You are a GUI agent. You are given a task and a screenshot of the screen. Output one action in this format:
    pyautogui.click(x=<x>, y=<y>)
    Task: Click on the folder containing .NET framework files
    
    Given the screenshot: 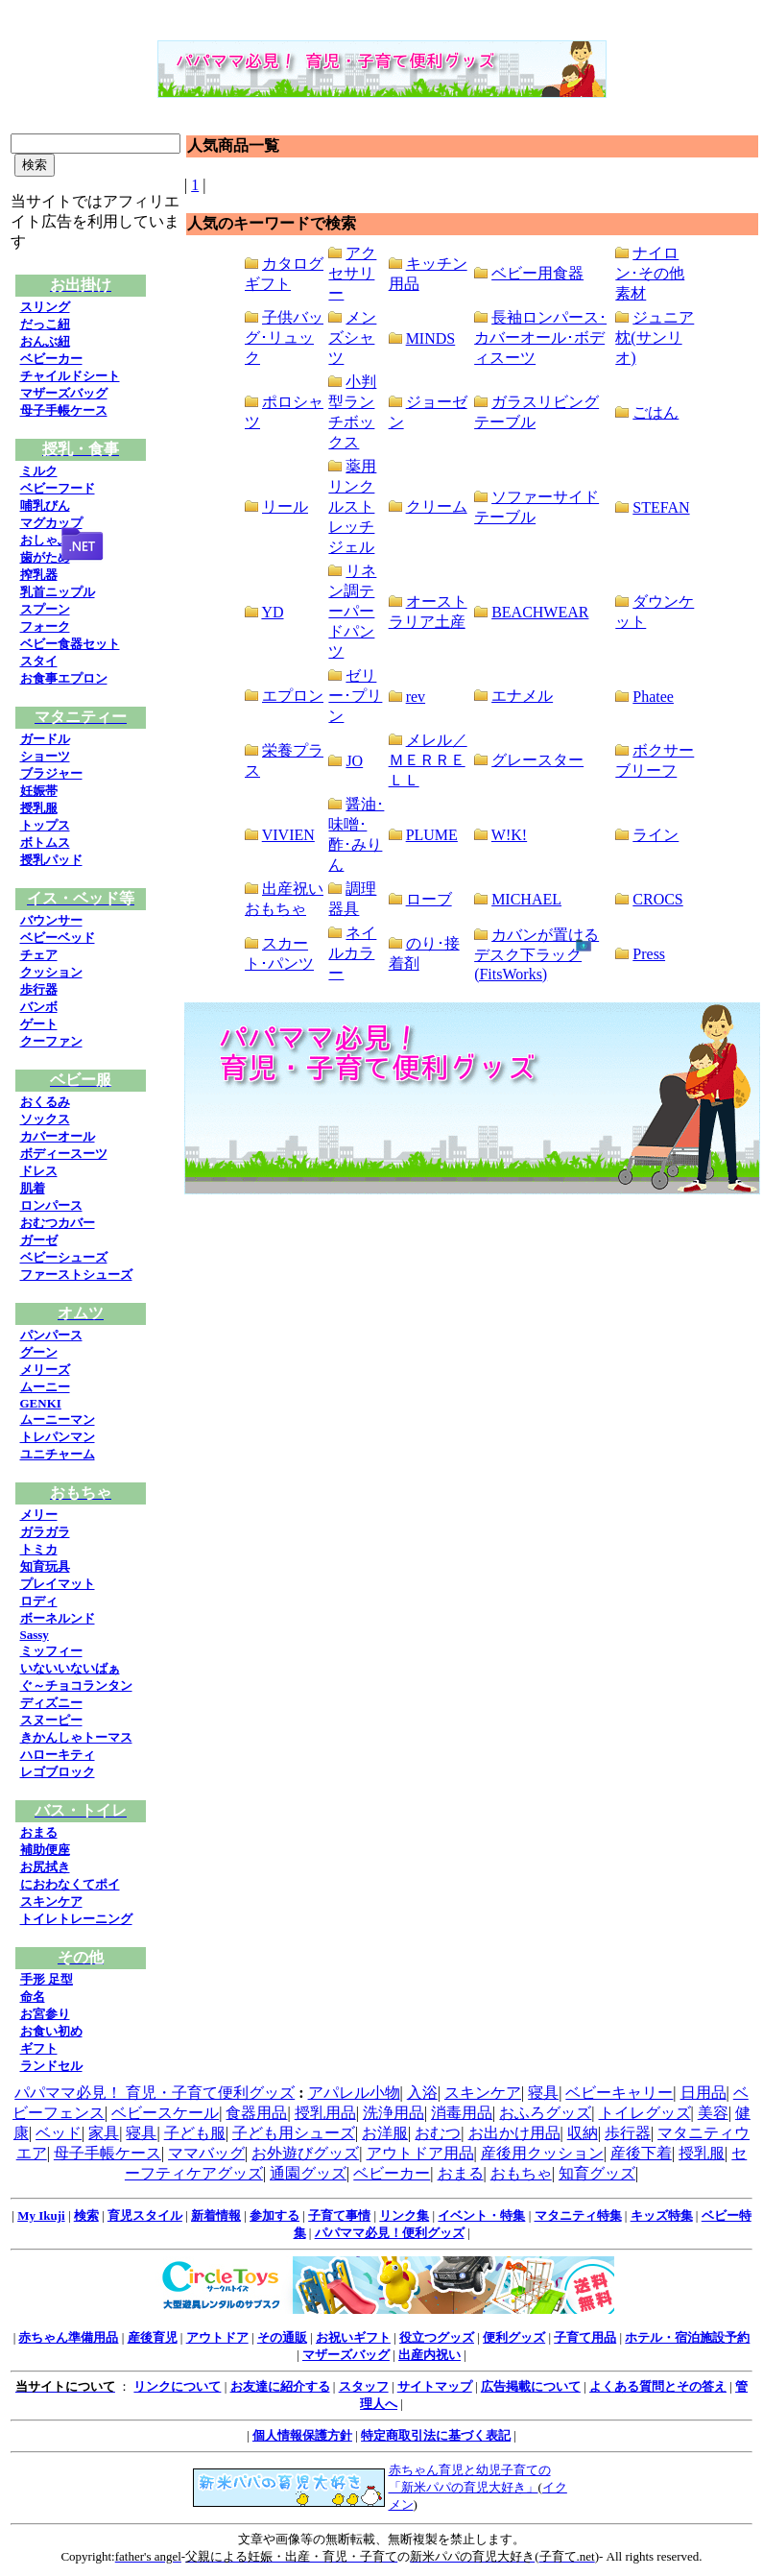 What is the action you would take?
    pyautogui.click(x=82, y=544)
    